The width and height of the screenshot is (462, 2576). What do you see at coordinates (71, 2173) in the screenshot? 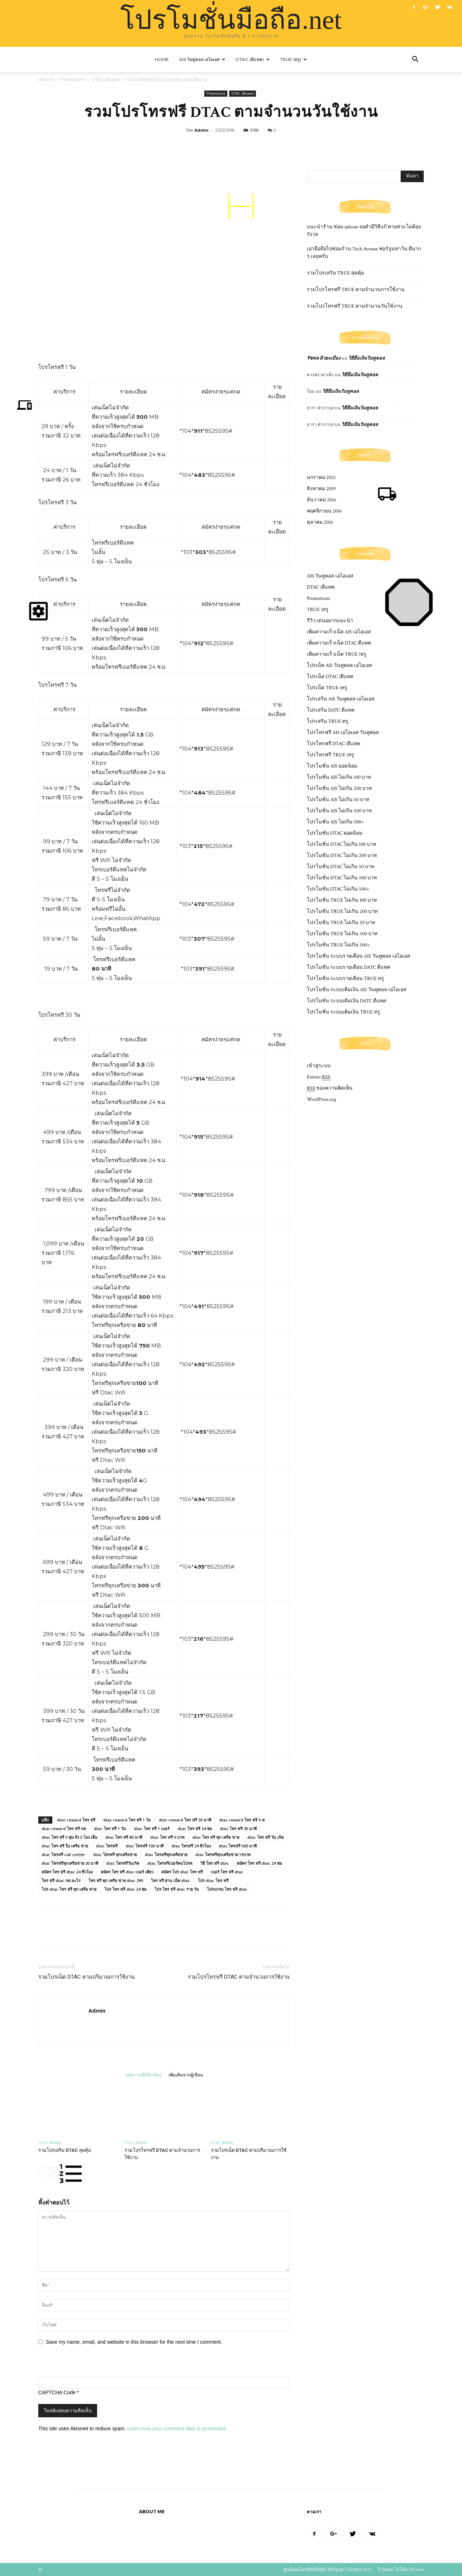
I see `create a numbered list` at bounding box center [71, 2173].